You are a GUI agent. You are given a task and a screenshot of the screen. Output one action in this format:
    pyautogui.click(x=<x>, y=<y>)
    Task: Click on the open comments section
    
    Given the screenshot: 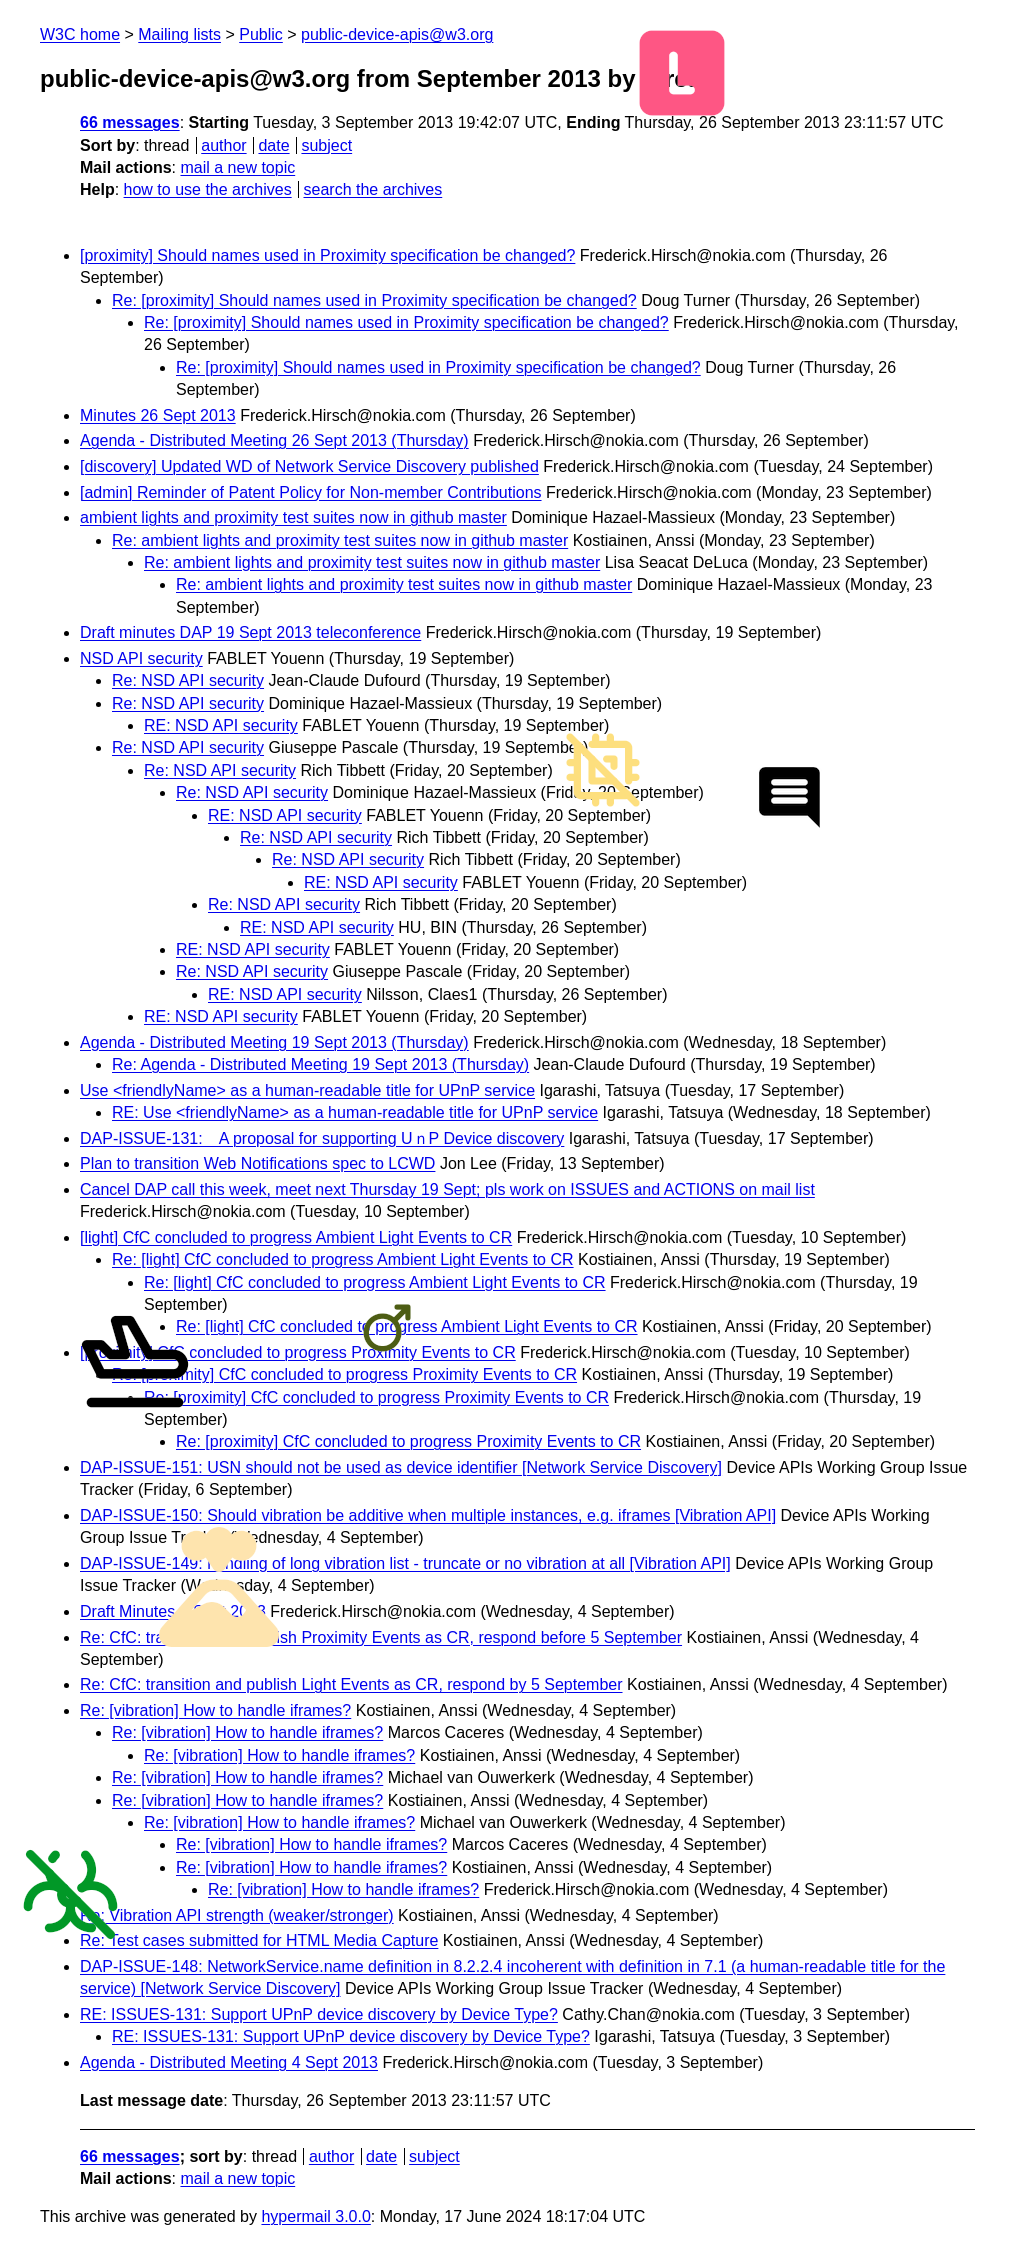 What is the action you would take?
    pyautogui.click(x=789, y=797)
    